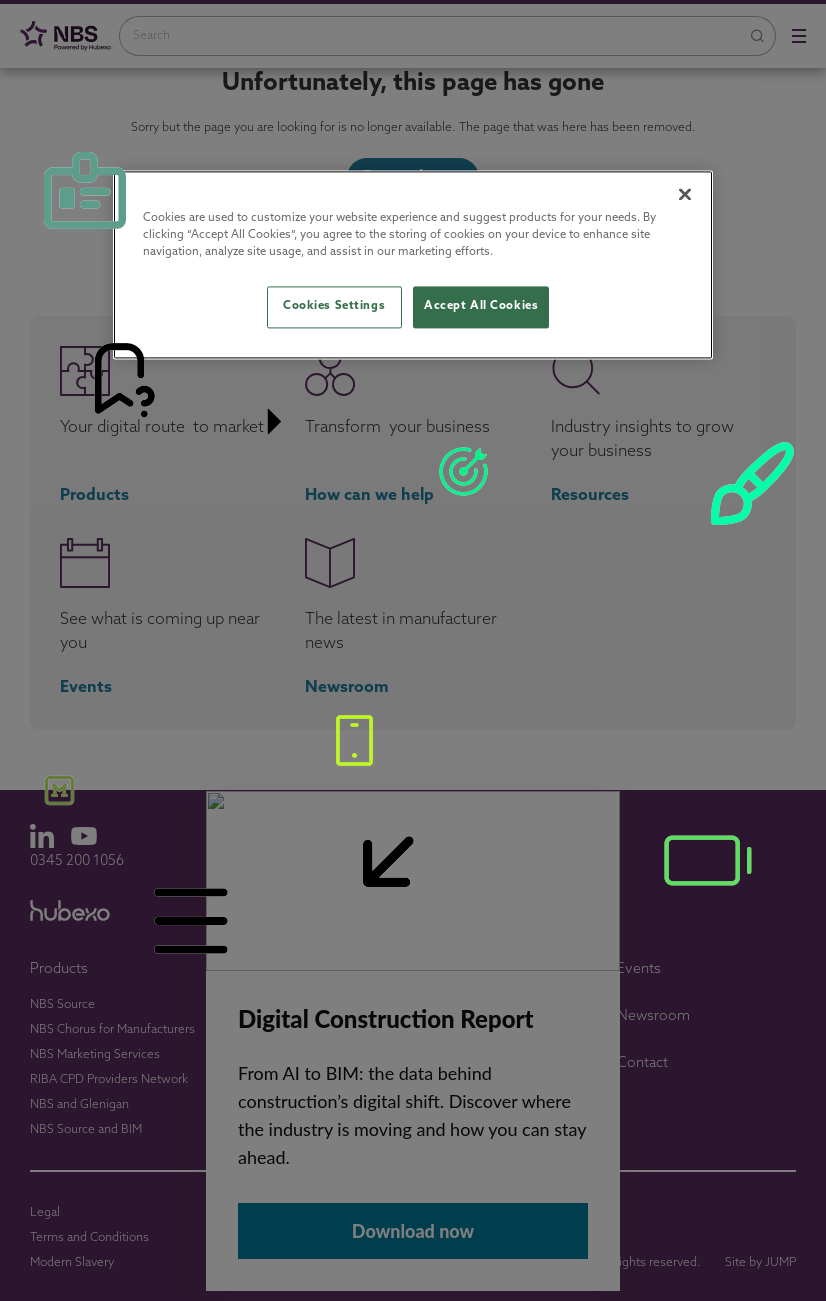 Image resolution: width=826 pixels, height=1301 pixels. I want to click on customize appearance or theme settings, so click(753, 483).